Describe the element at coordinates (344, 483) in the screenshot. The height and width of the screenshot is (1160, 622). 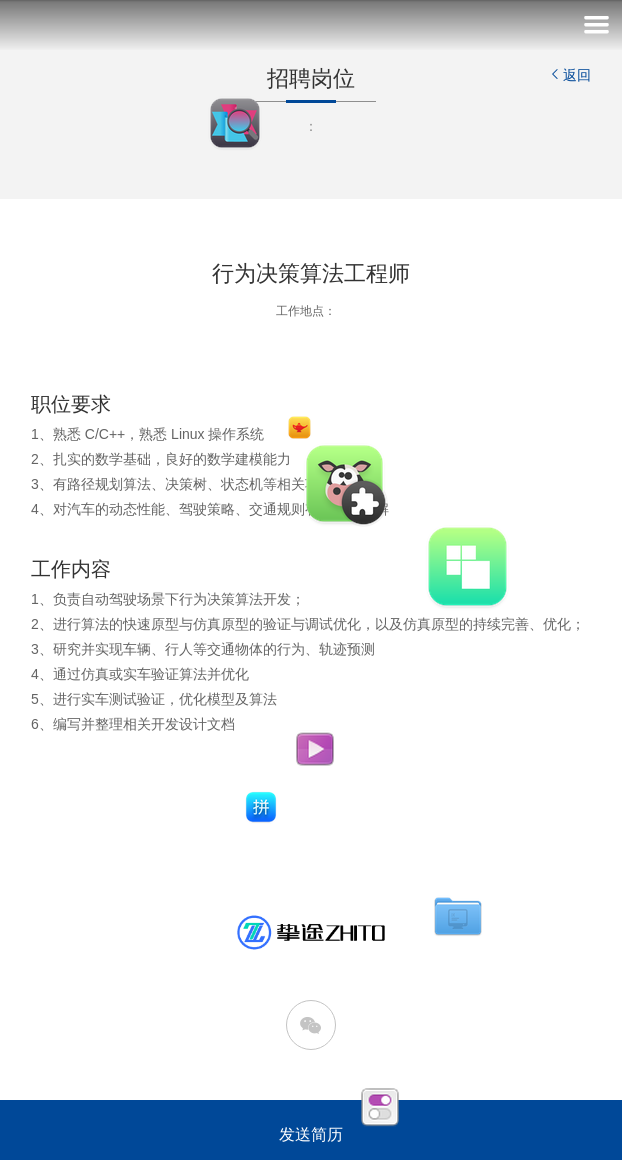
I see `open calf audio plugin suite` at that location.